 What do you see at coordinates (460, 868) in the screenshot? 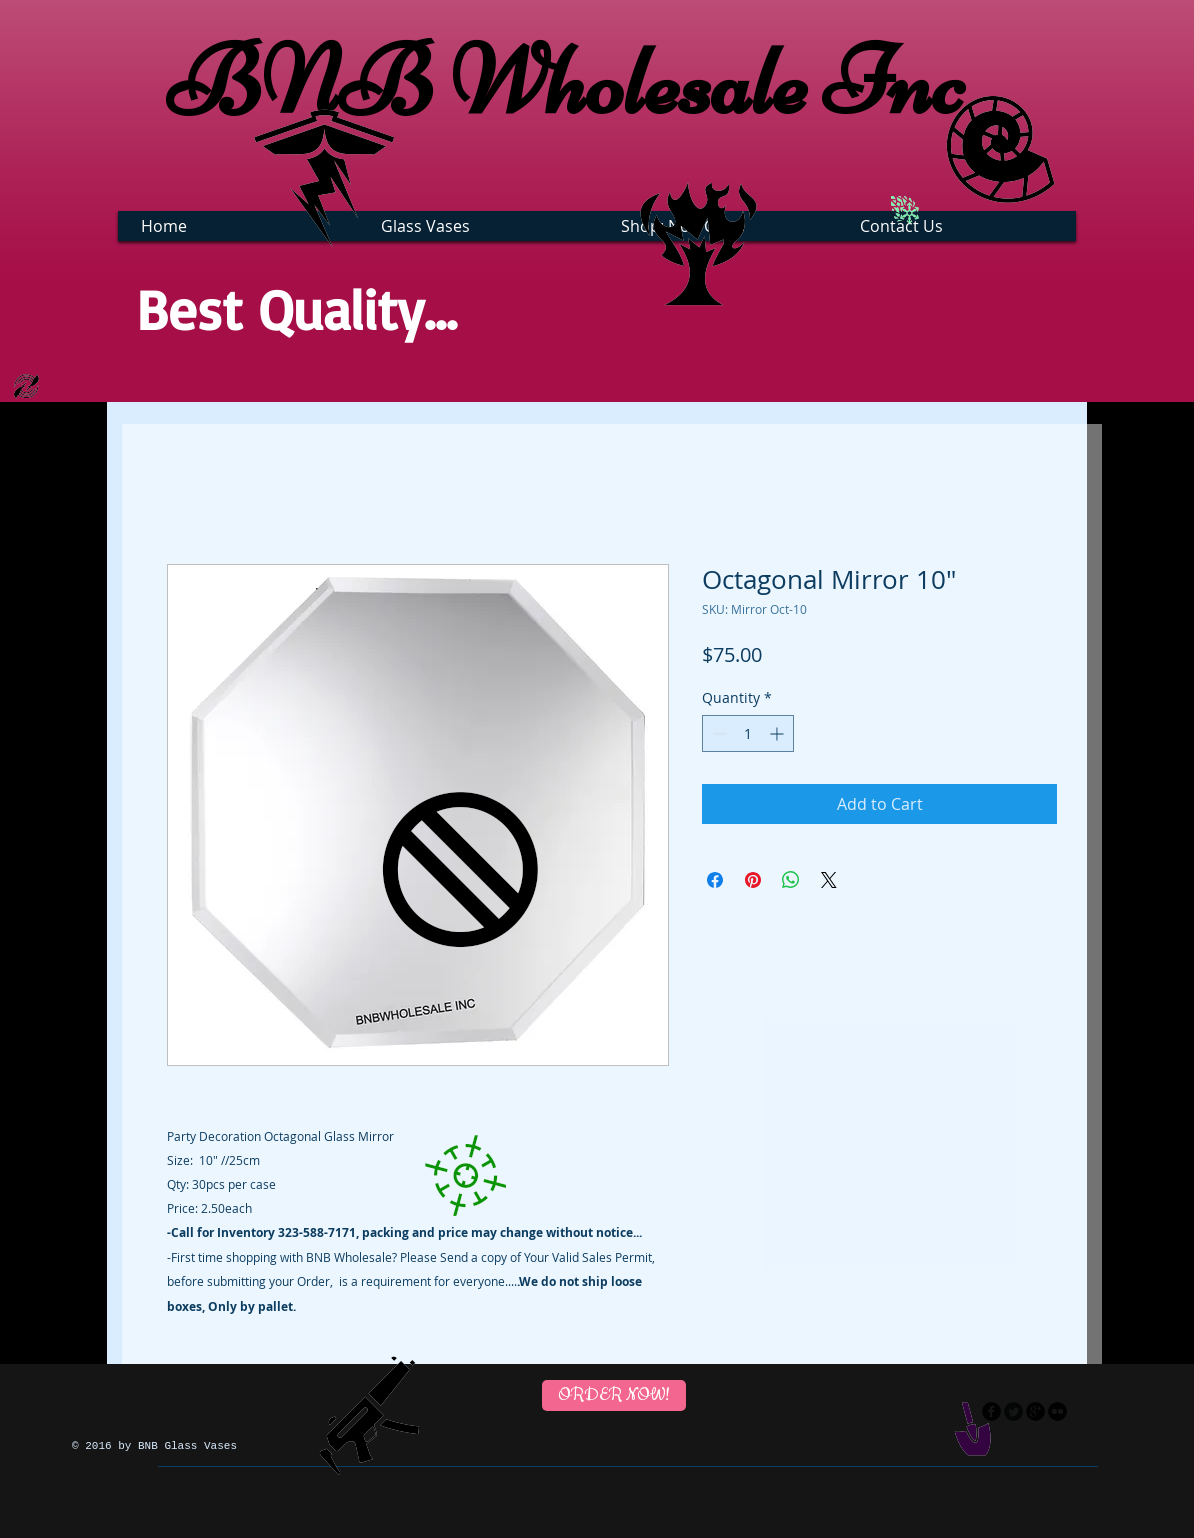
I see `indicates a blocked or prohibited action` at bounding box center [460, 868].